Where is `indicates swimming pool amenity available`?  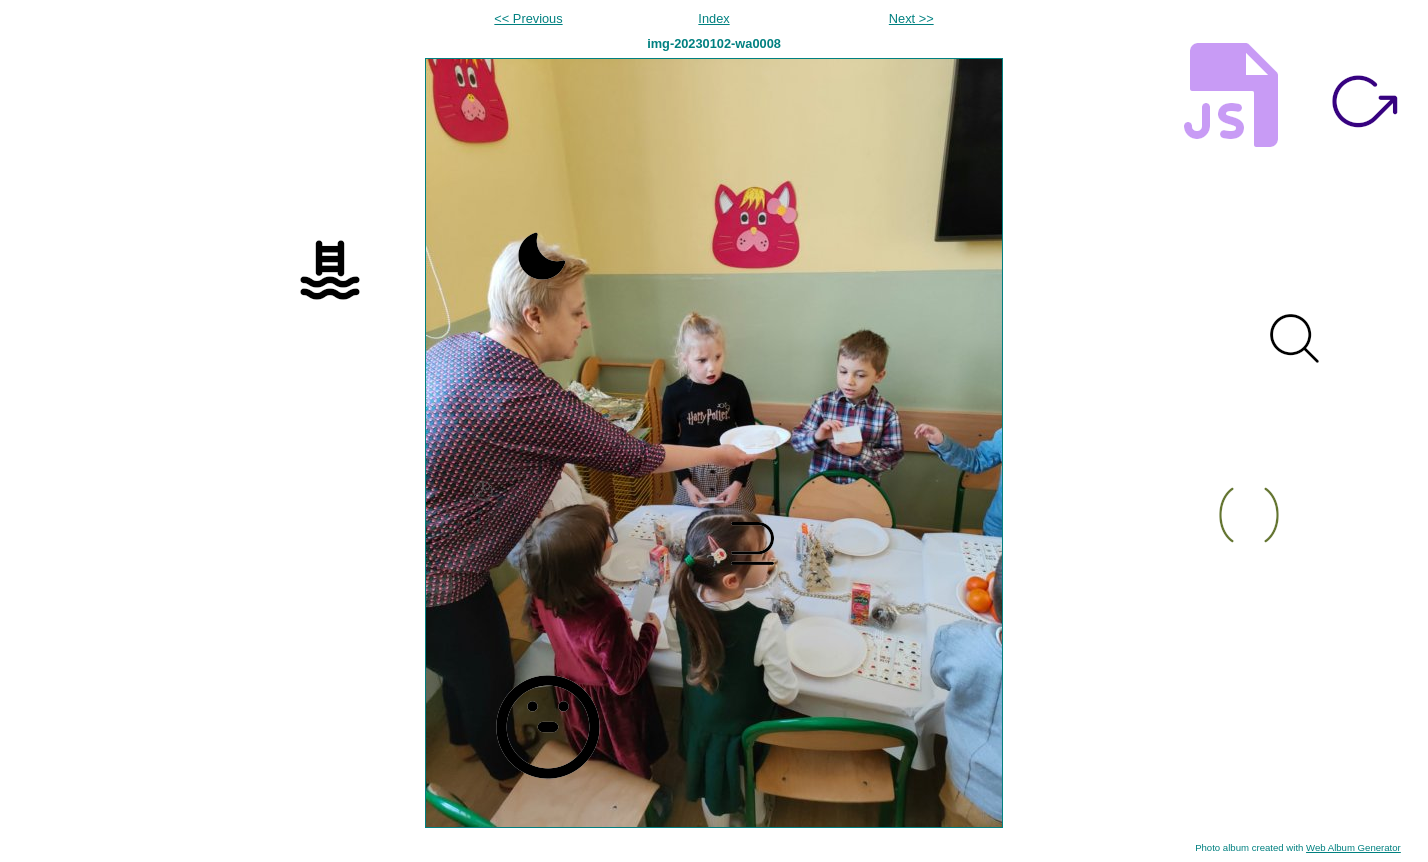
indicates swimming pool amenity available is located at coordinates (330, 270).